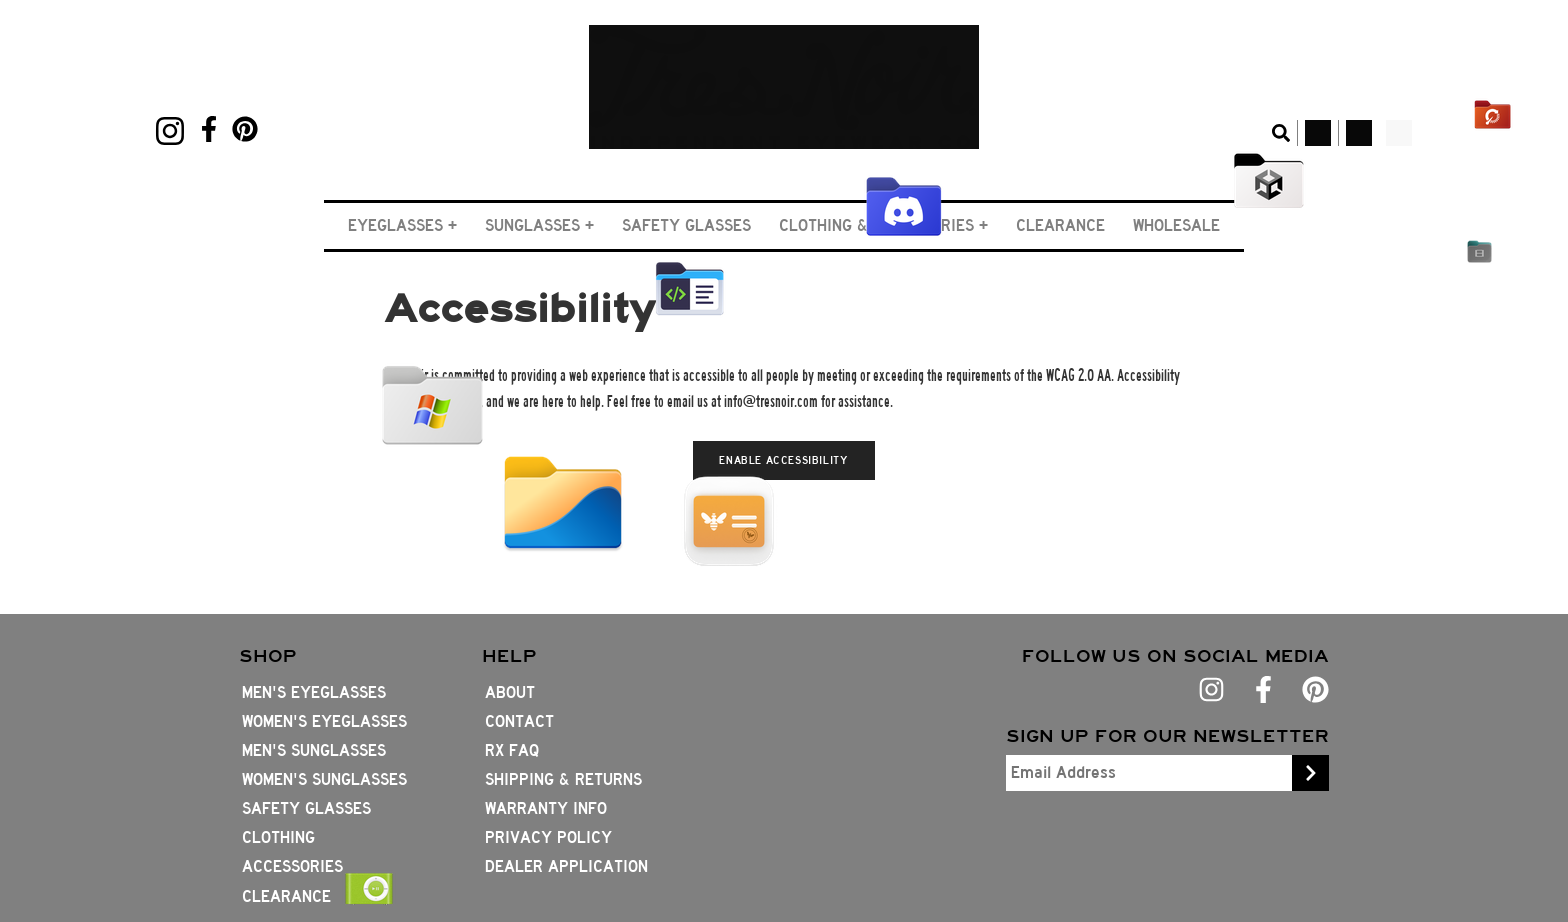 The image size is (1568, 922). Describe the element at coordinates (1479, 251) in the screenshot. I see `open your videos folder` at that location.